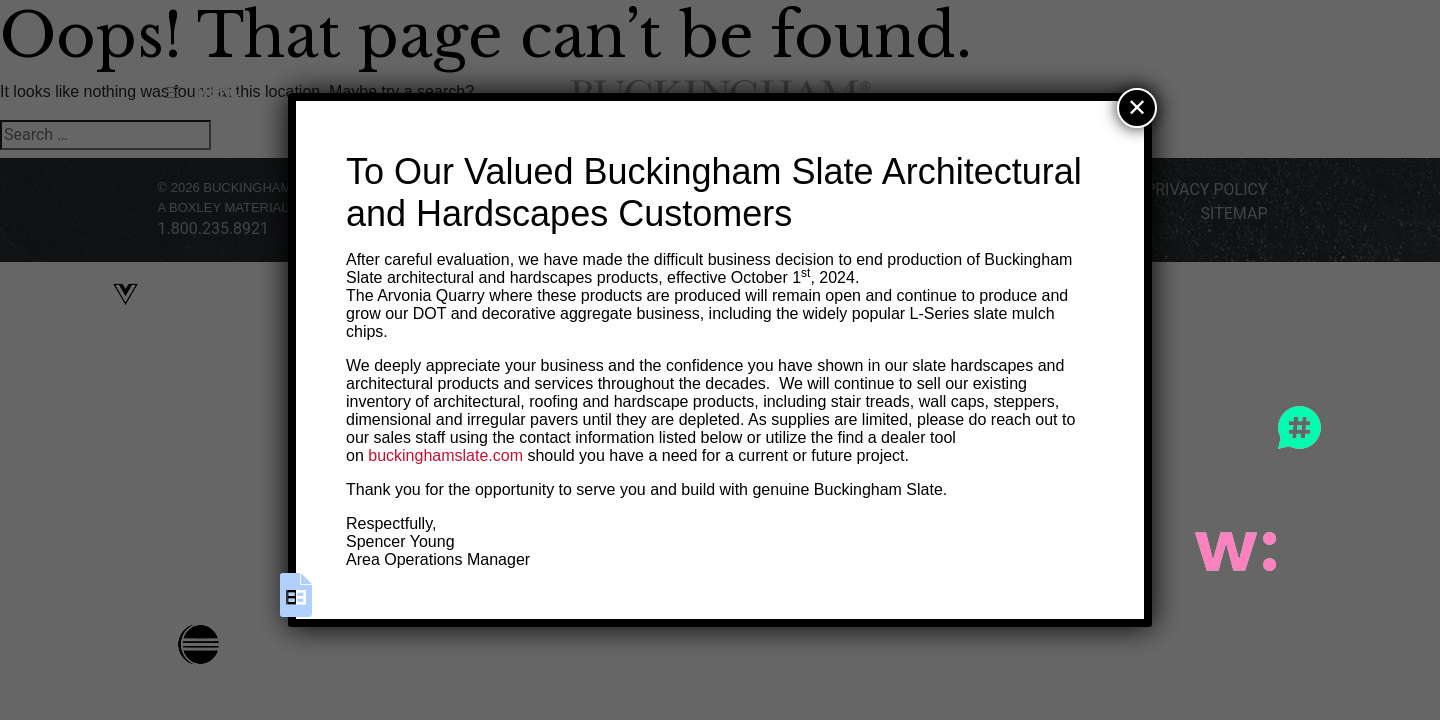 This screenshot has width=1440, height=720. Describe the element at coordinates (296, 595) in the screenshot. I see `open Google Sheets` at that location.